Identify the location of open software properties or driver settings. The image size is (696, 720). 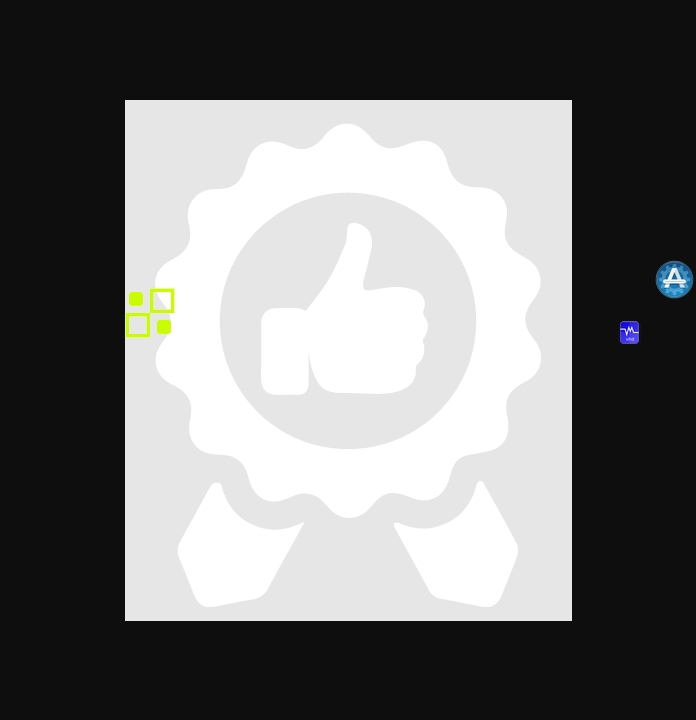
(674, 279).